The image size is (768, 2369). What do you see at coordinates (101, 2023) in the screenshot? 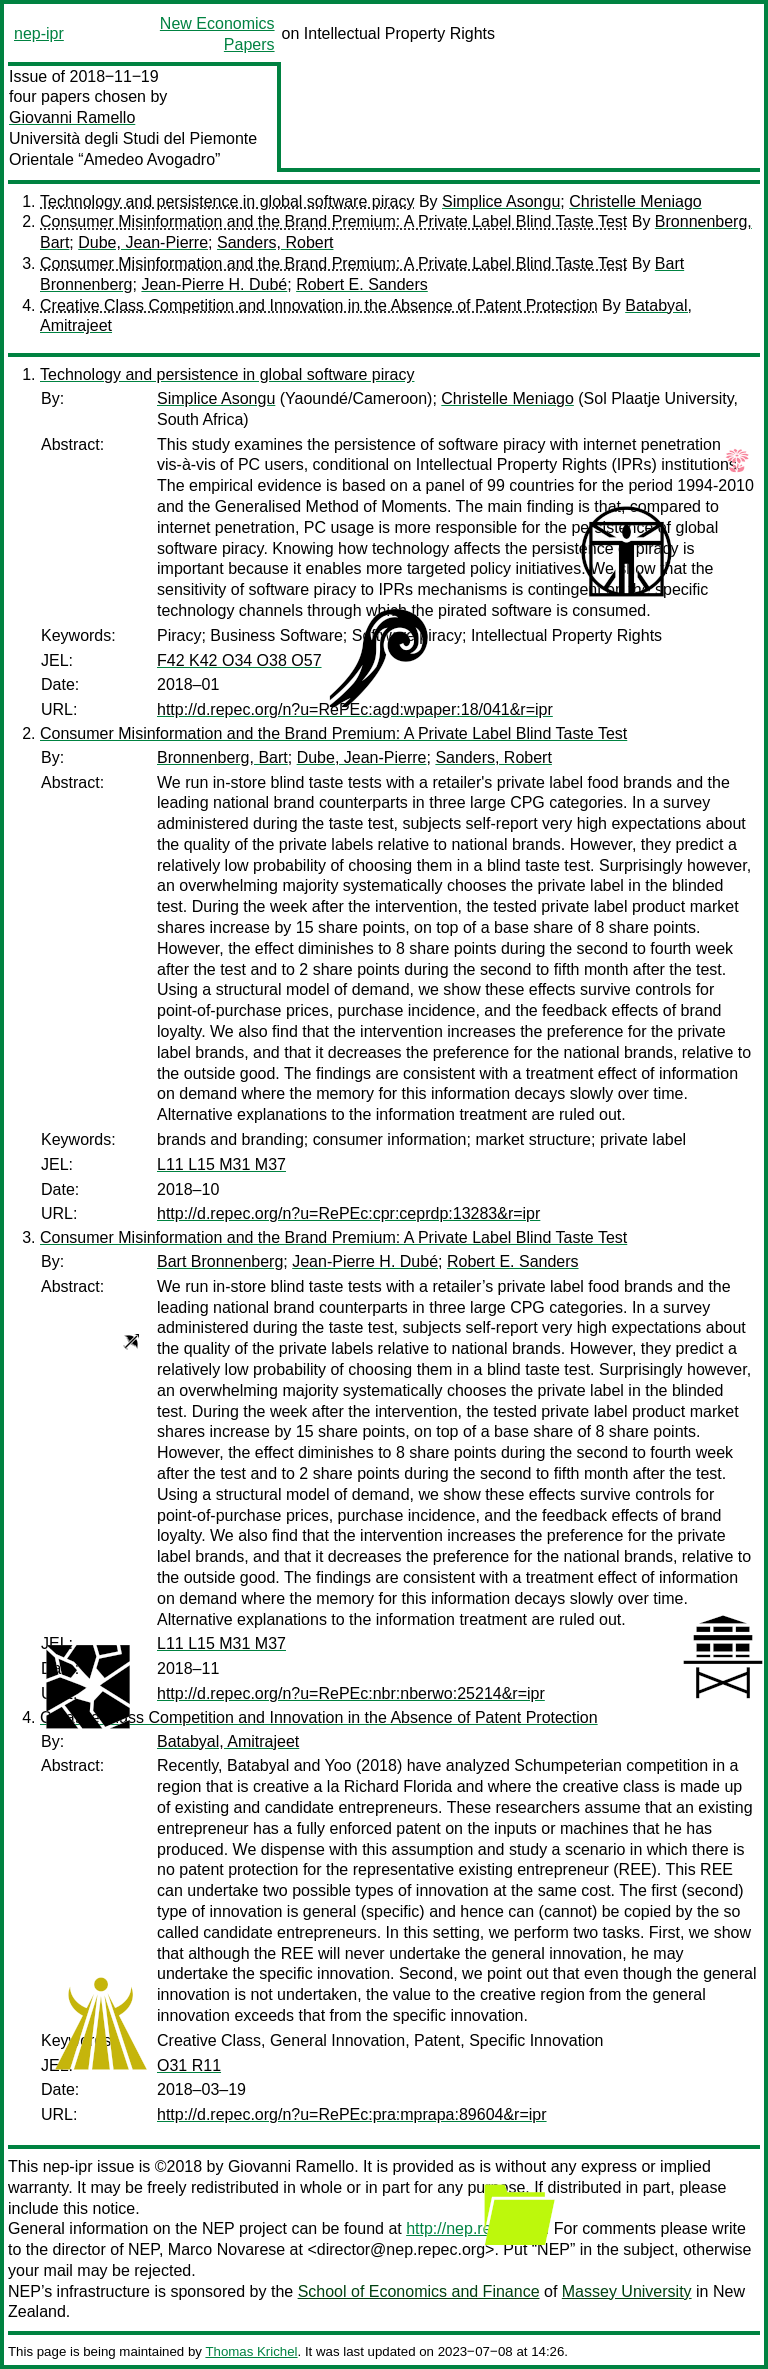
I see `access space exploration or interstellar travel features` at bounding box center [101, 2023].